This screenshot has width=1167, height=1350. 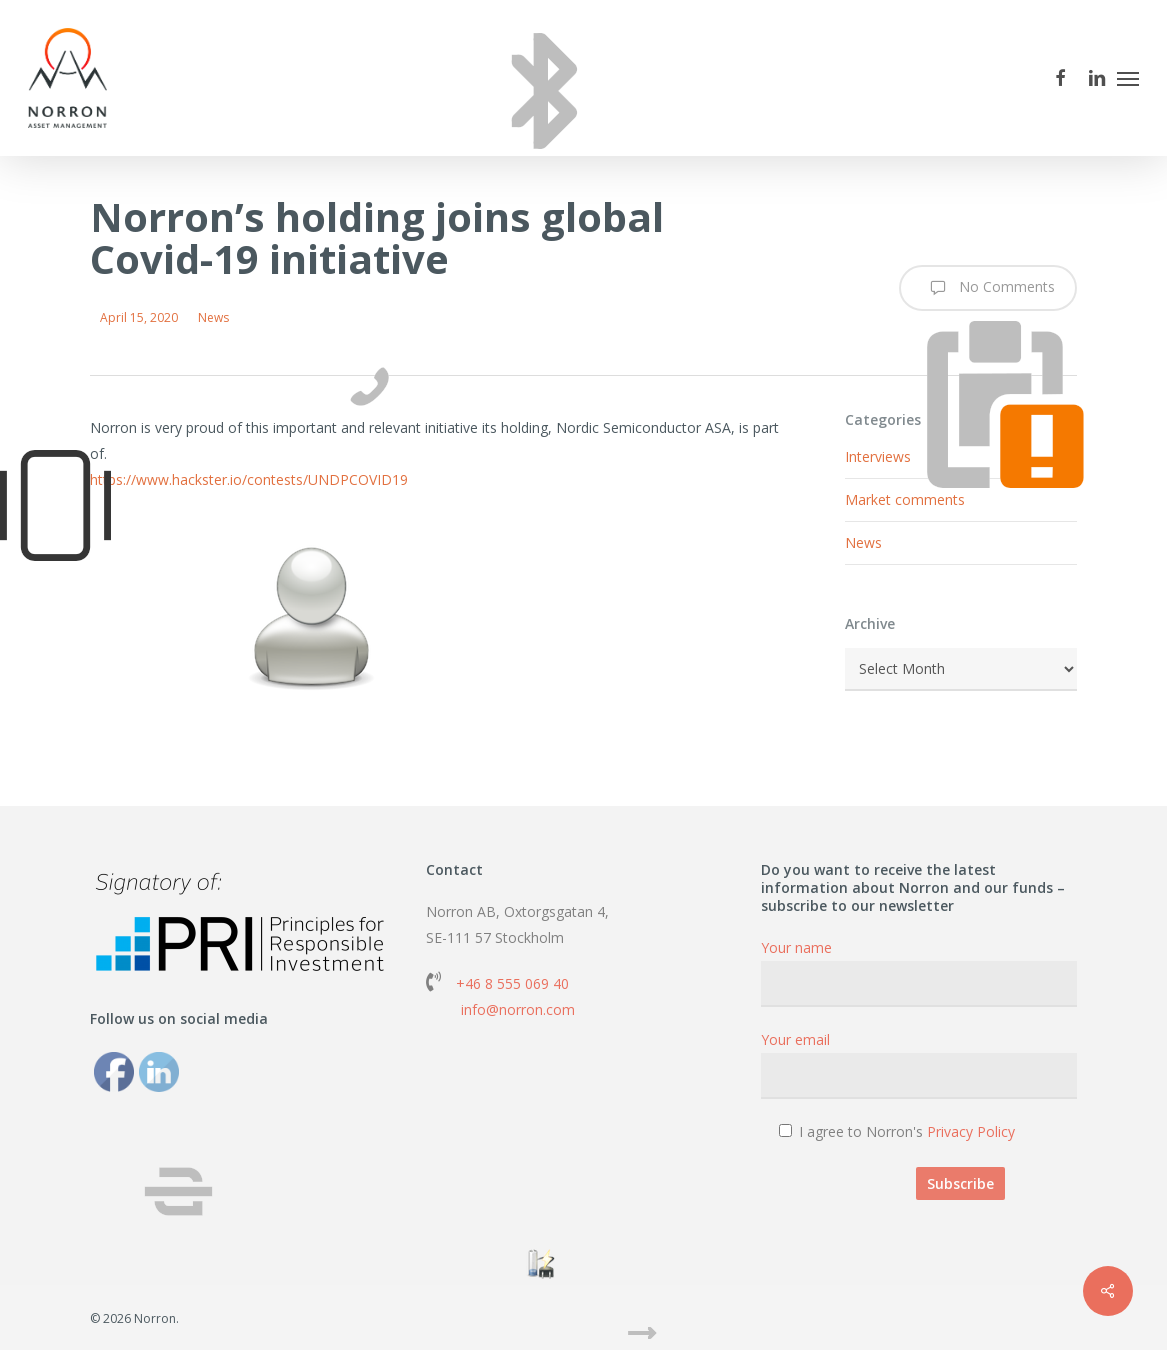 I want to click on start a phone call, so click(x=369, y=386).